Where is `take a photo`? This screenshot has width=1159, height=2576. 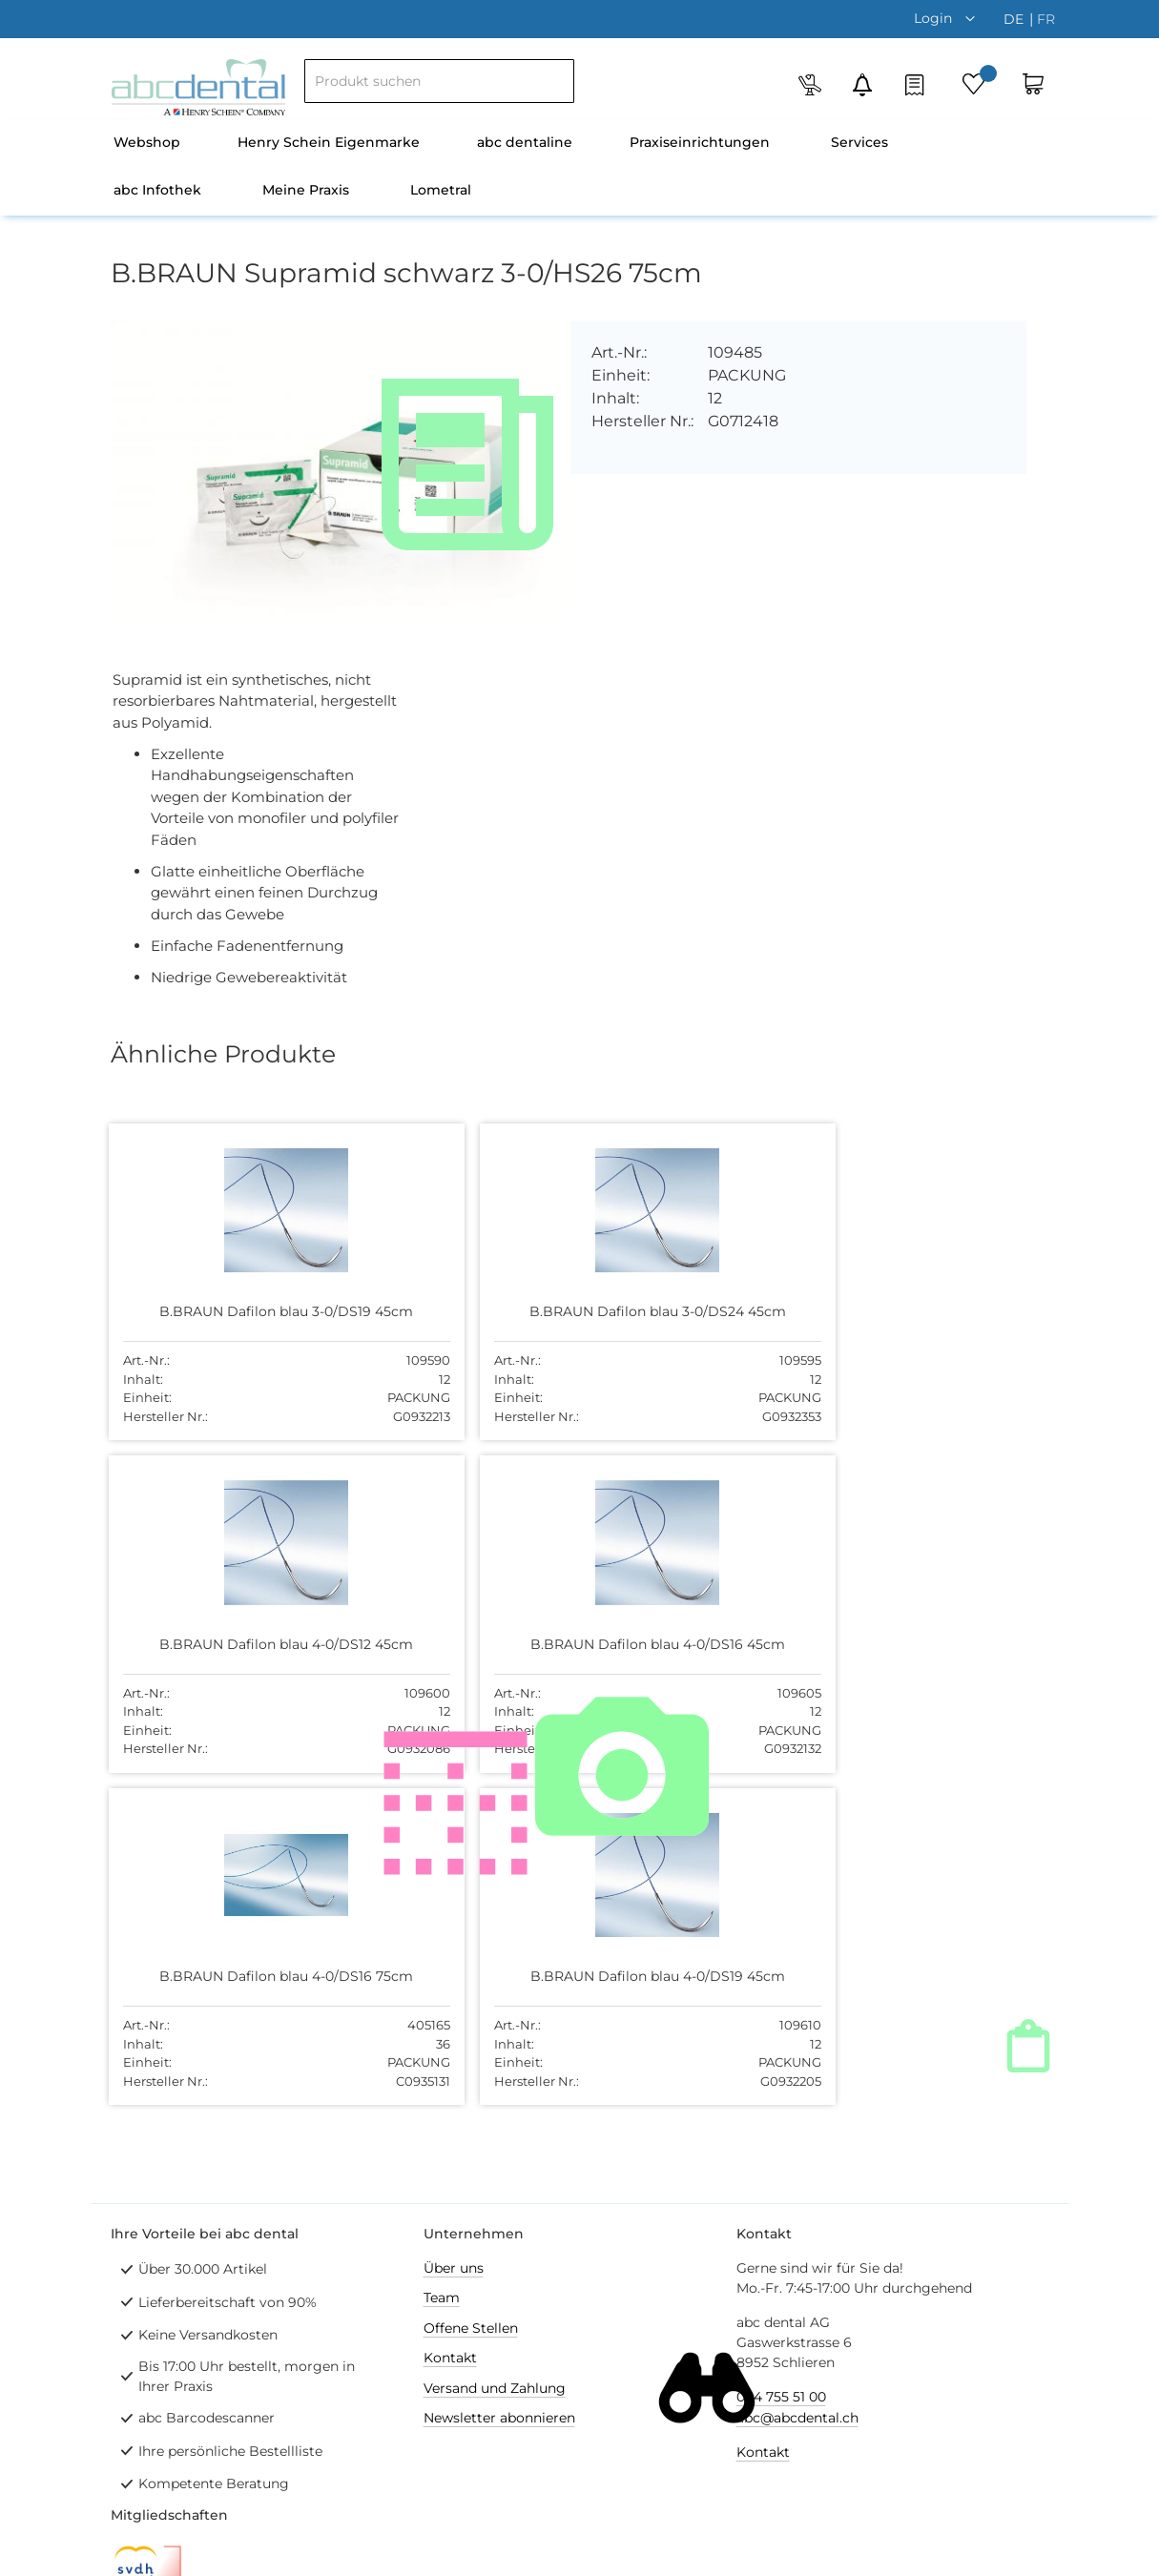
take a photo is located at coordinates (622, 1766).